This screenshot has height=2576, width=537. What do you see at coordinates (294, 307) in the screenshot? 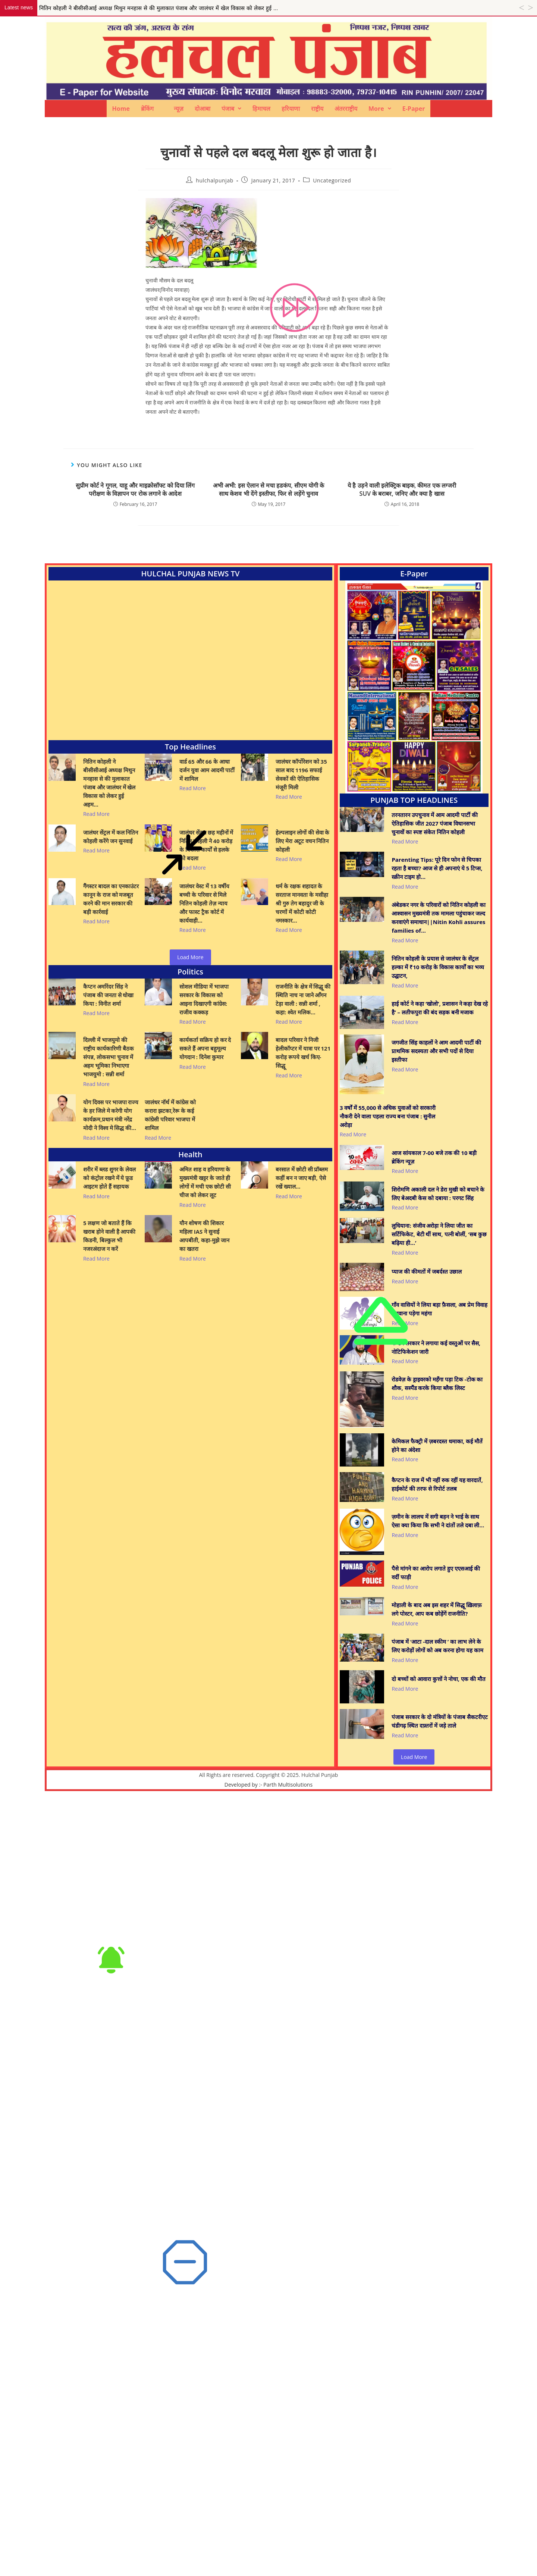
I see `skip forward in media playback` at bounding box center [294, 307].